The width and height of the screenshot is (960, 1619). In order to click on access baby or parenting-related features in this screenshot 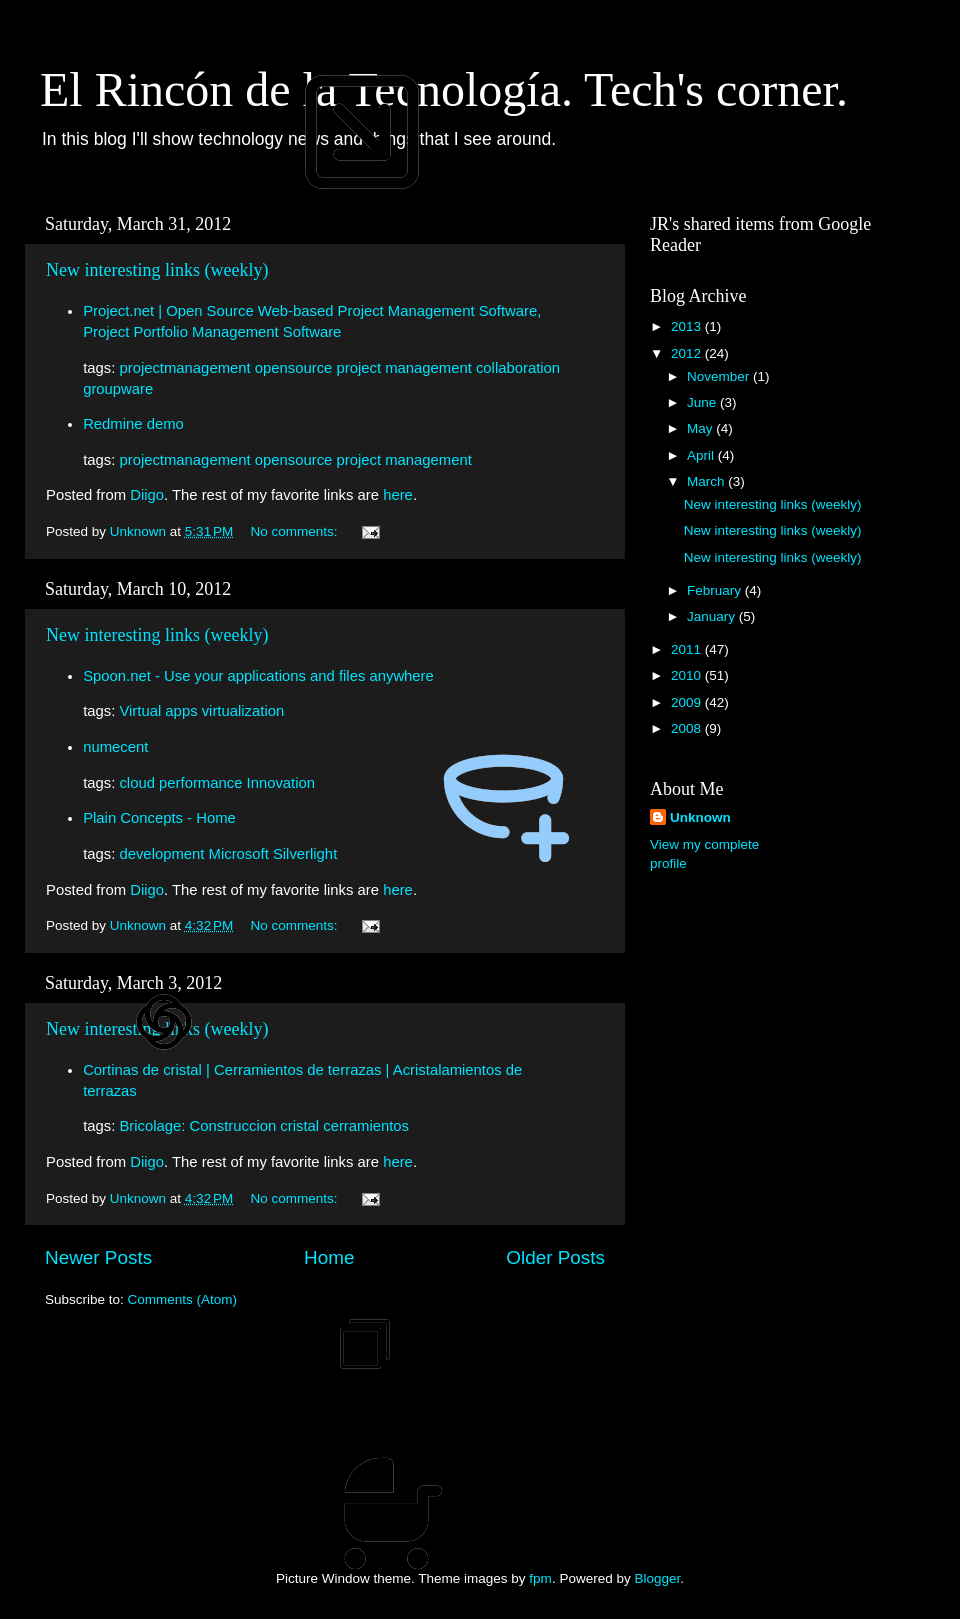, I will do `click(386, 1513)`.